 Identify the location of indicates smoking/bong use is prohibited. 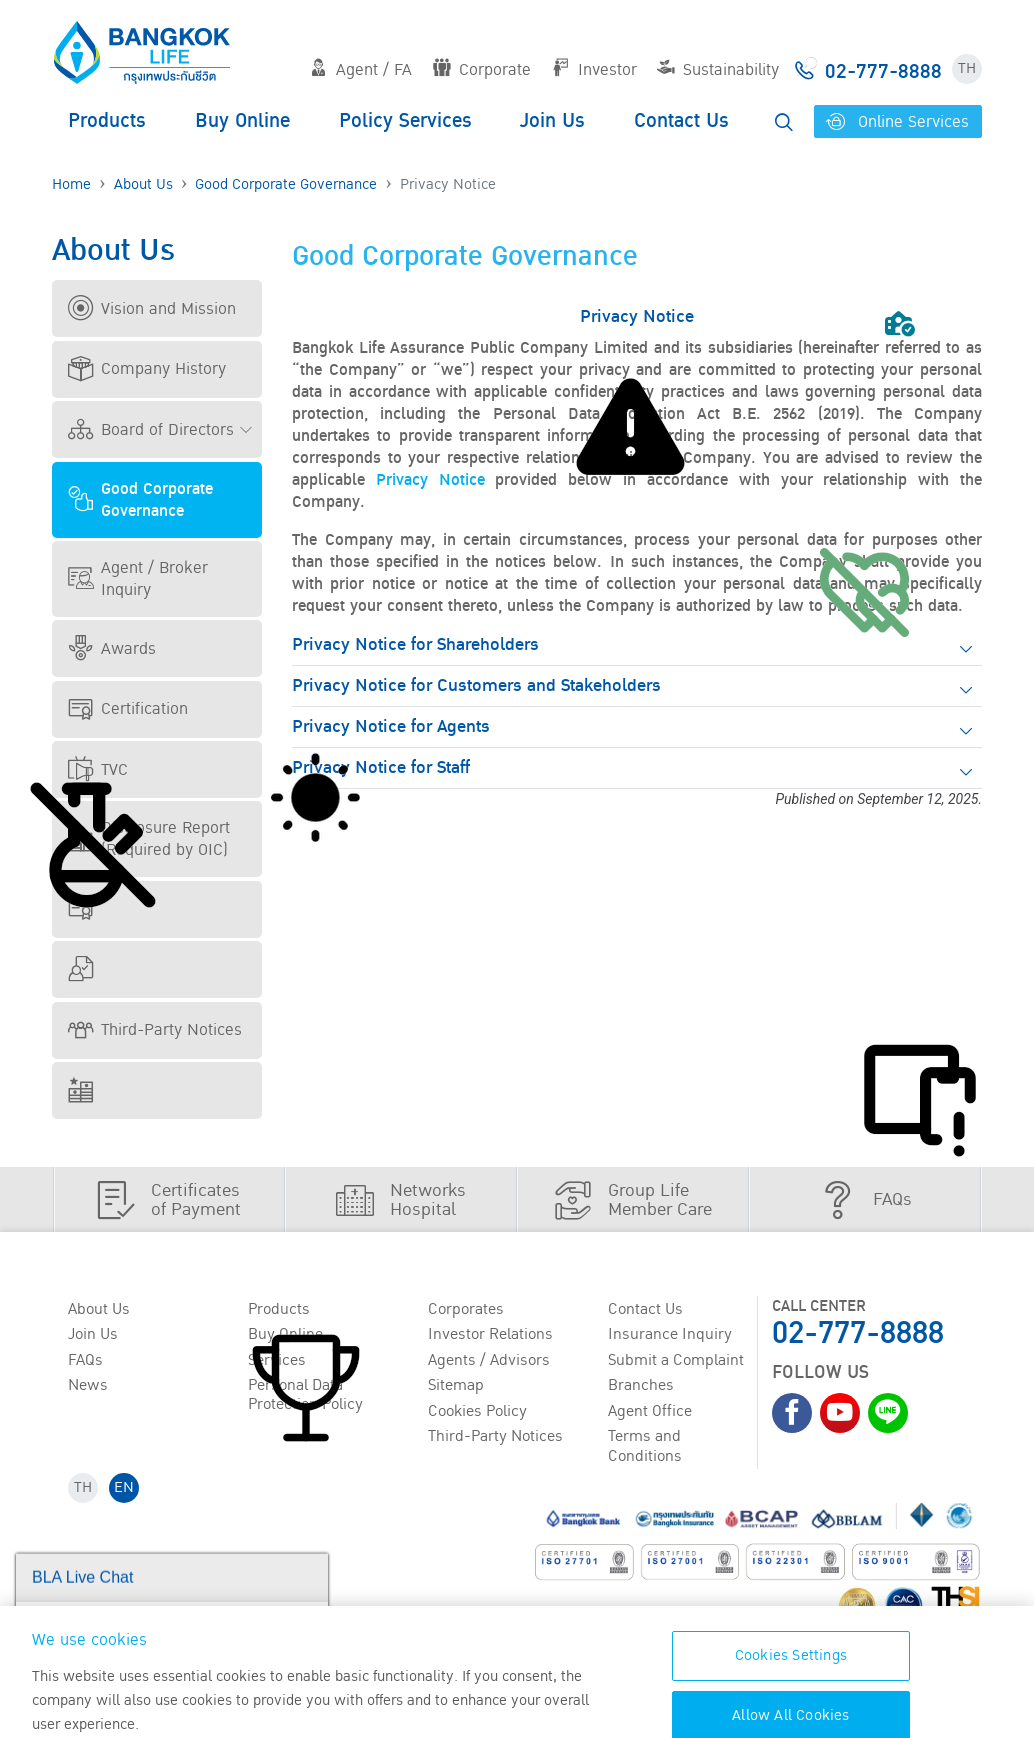
(93, 845).